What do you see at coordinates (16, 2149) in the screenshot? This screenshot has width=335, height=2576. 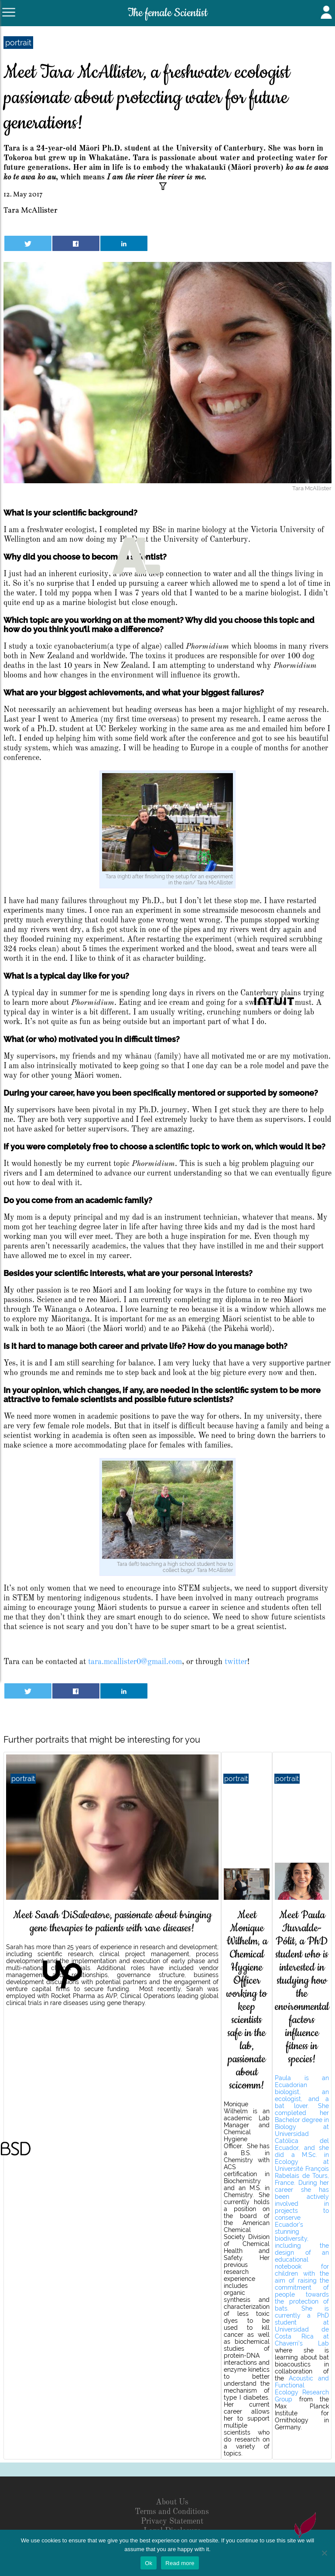 I see `BSD operating system logo` at bounding box center [16, 2149].